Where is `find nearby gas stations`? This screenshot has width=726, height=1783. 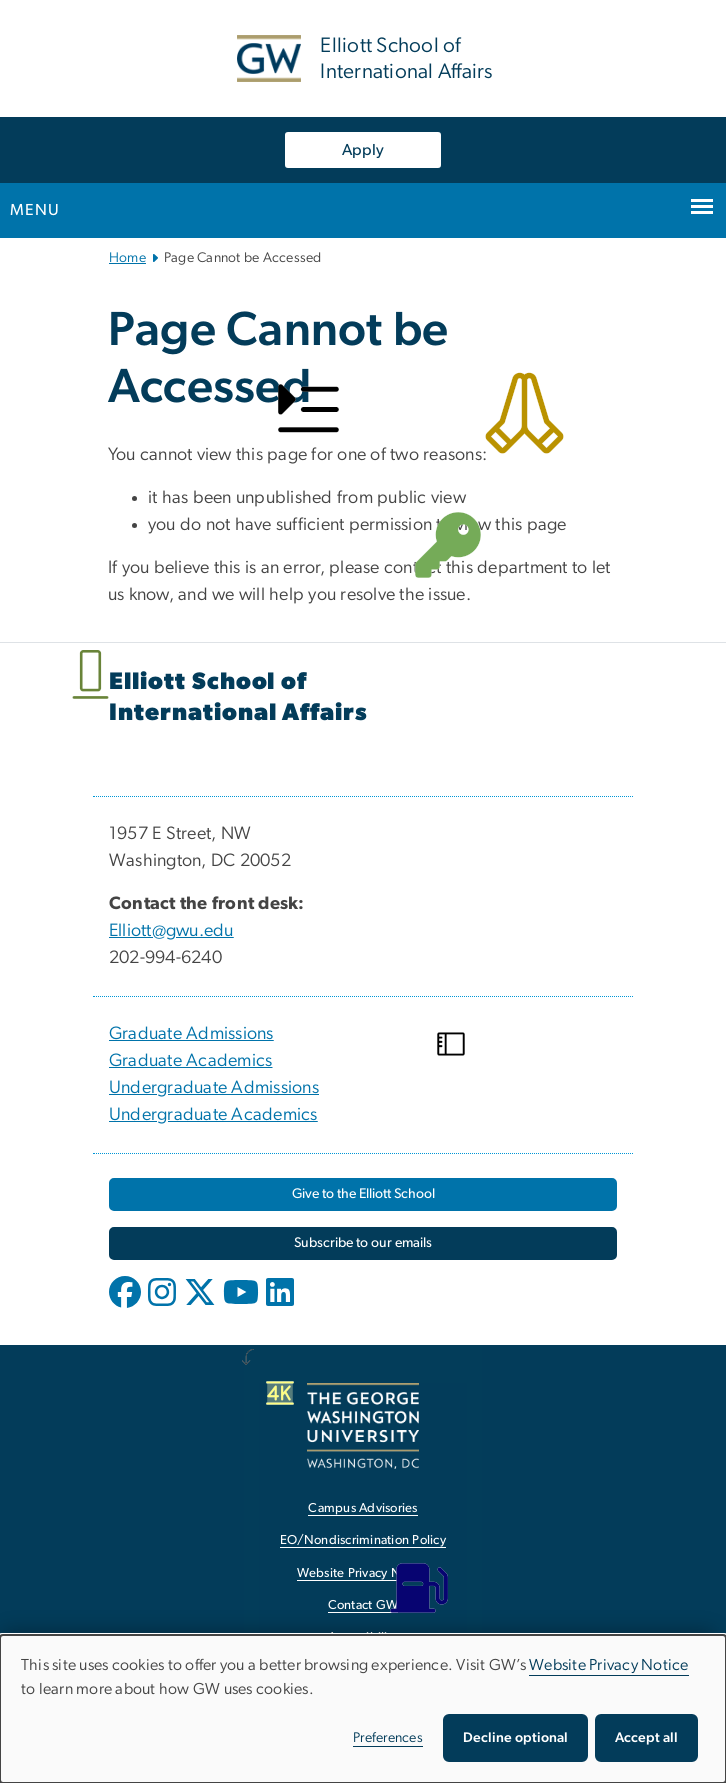
find nearby gas stations is located at coordinates (417, 1588).